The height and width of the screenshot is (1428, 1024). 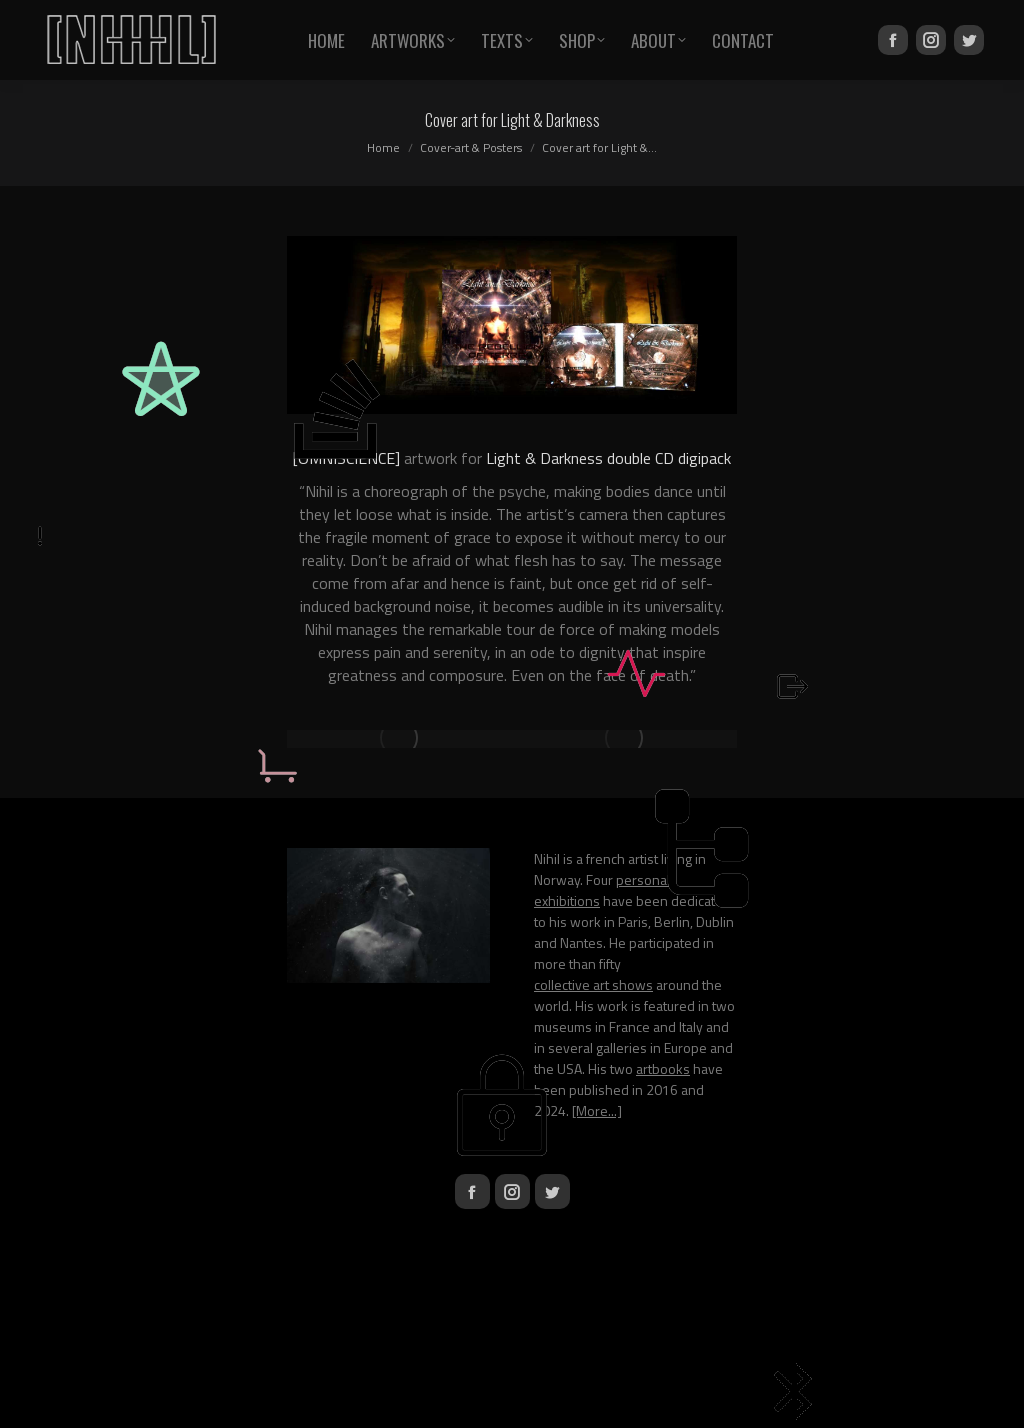 I want to click on view shopping cart, so click(x=277, y=764).